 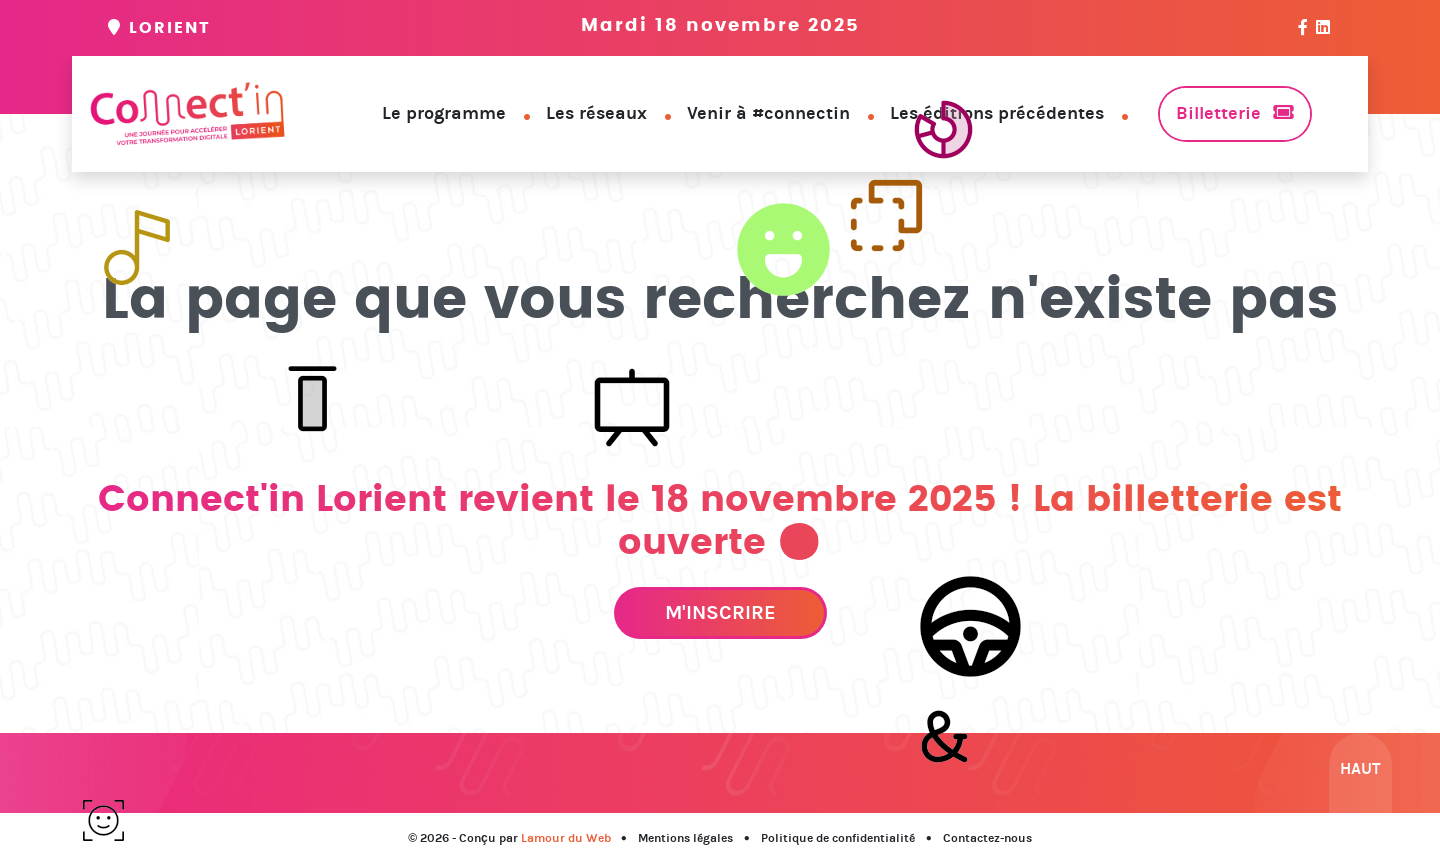 What do you see at coordinates (103, 820) in the screenshot?
I see `scan face to unlock or authenticate` at bounding box center [103, 820].